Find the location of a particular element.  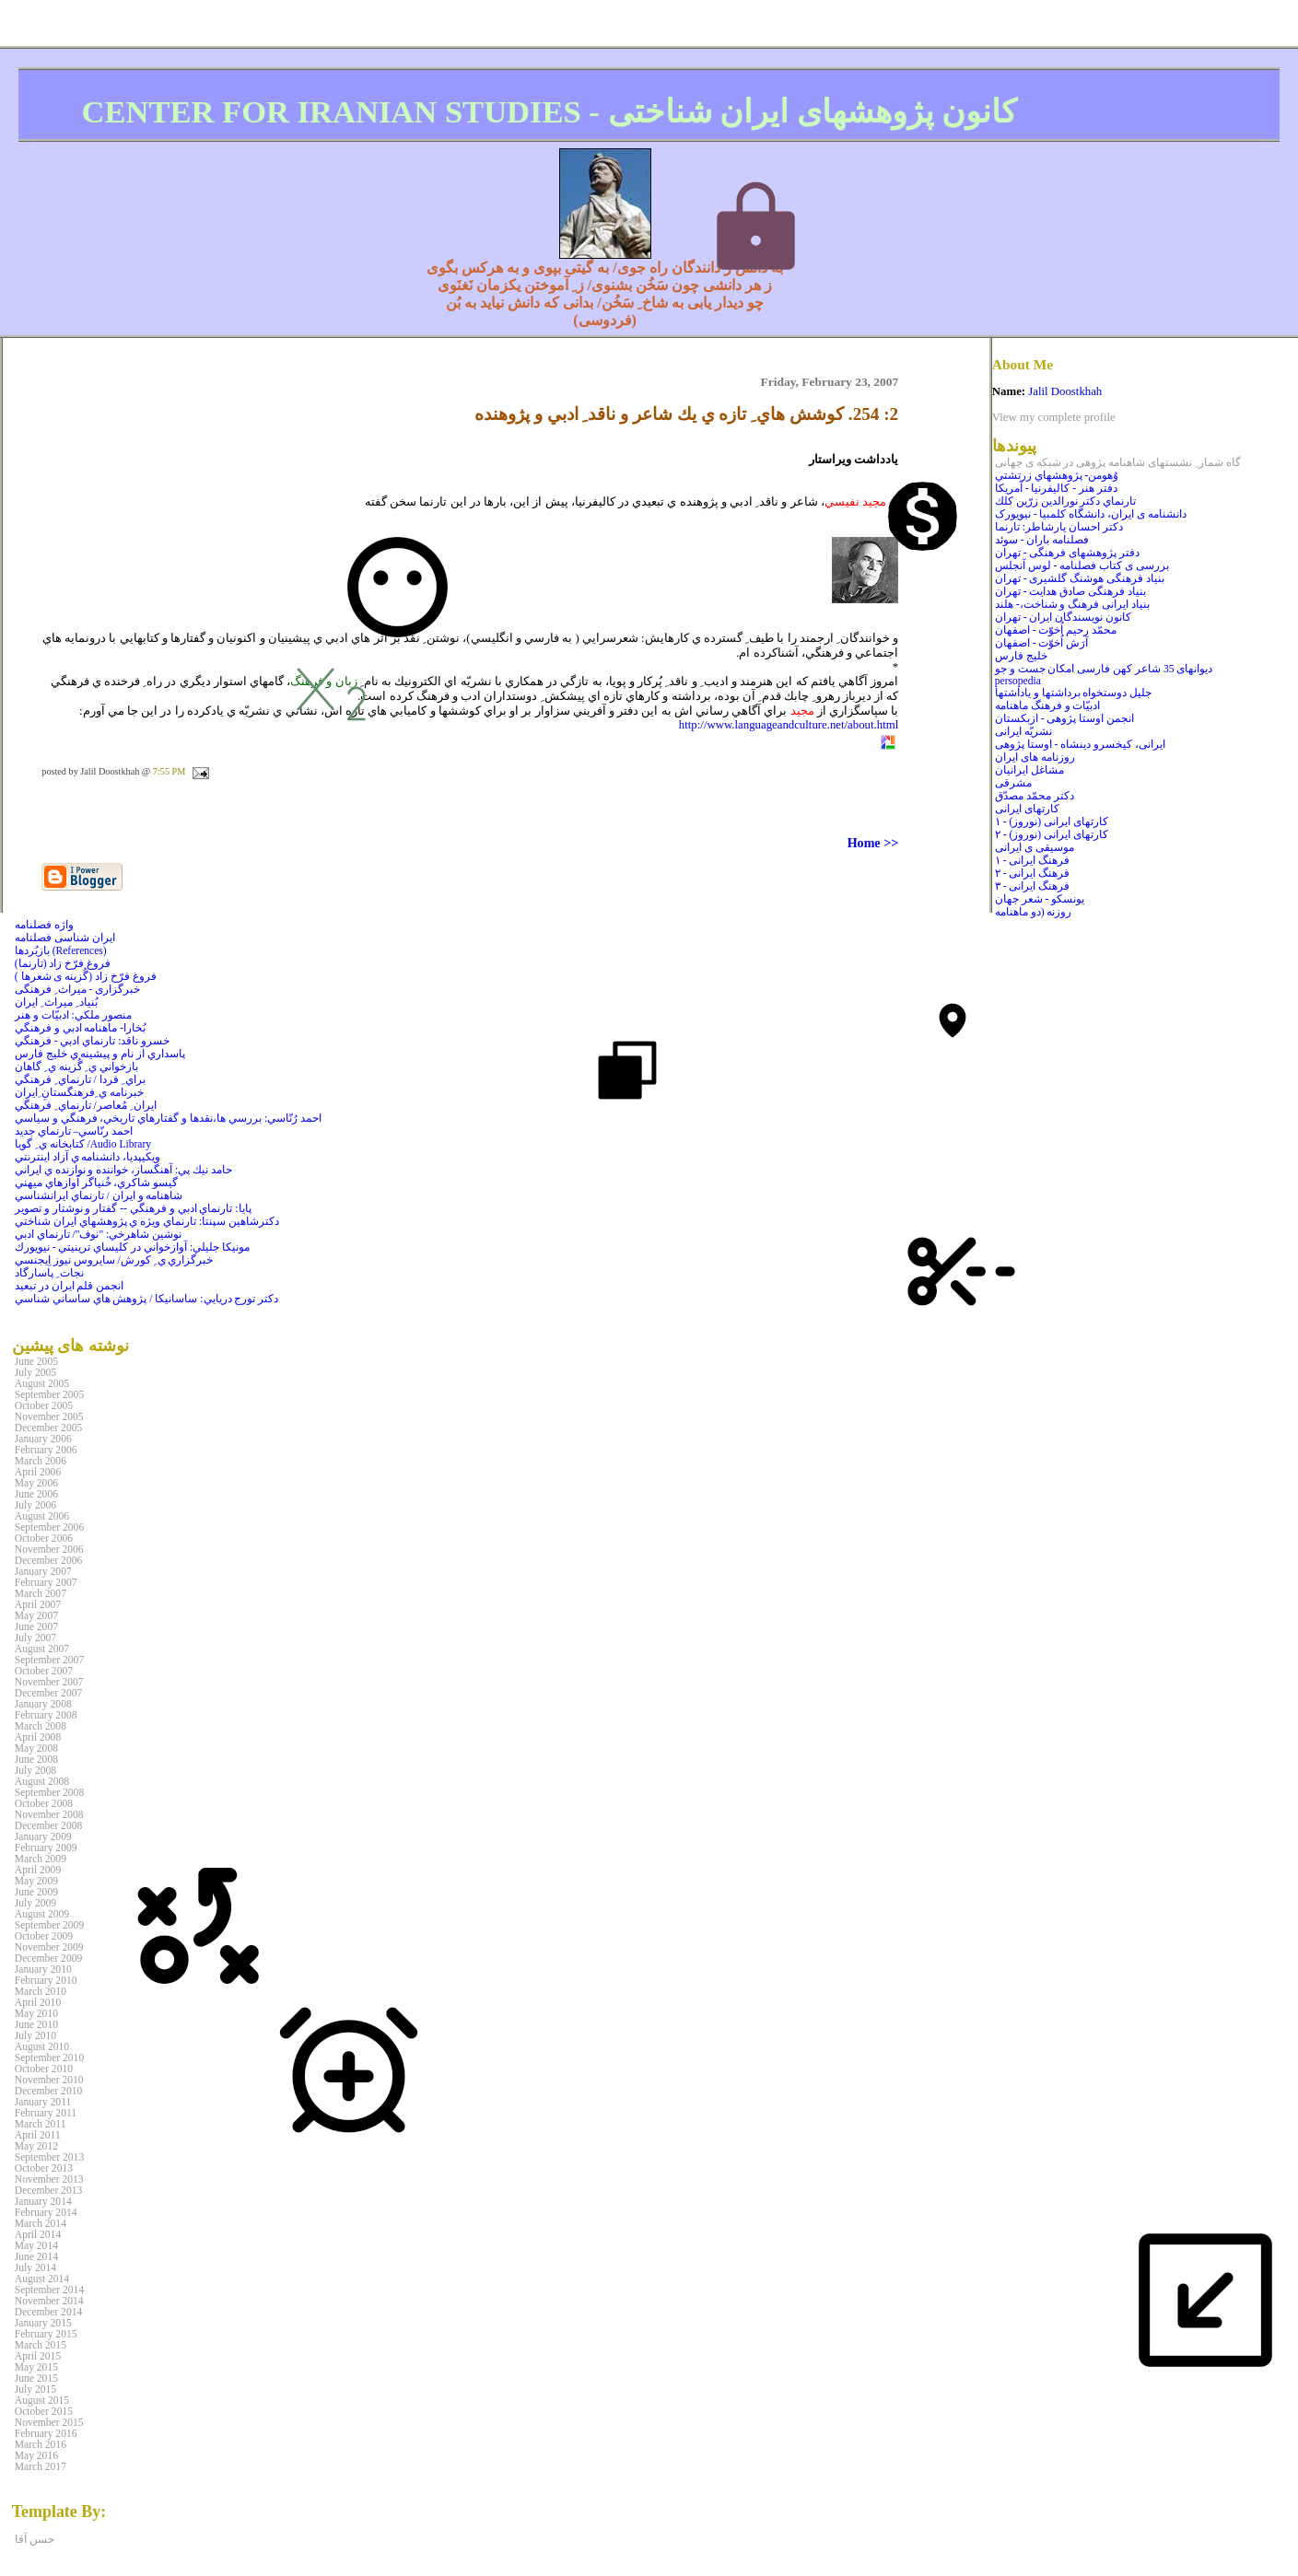

copy to clipboard is located at coordinates (627, 1070).